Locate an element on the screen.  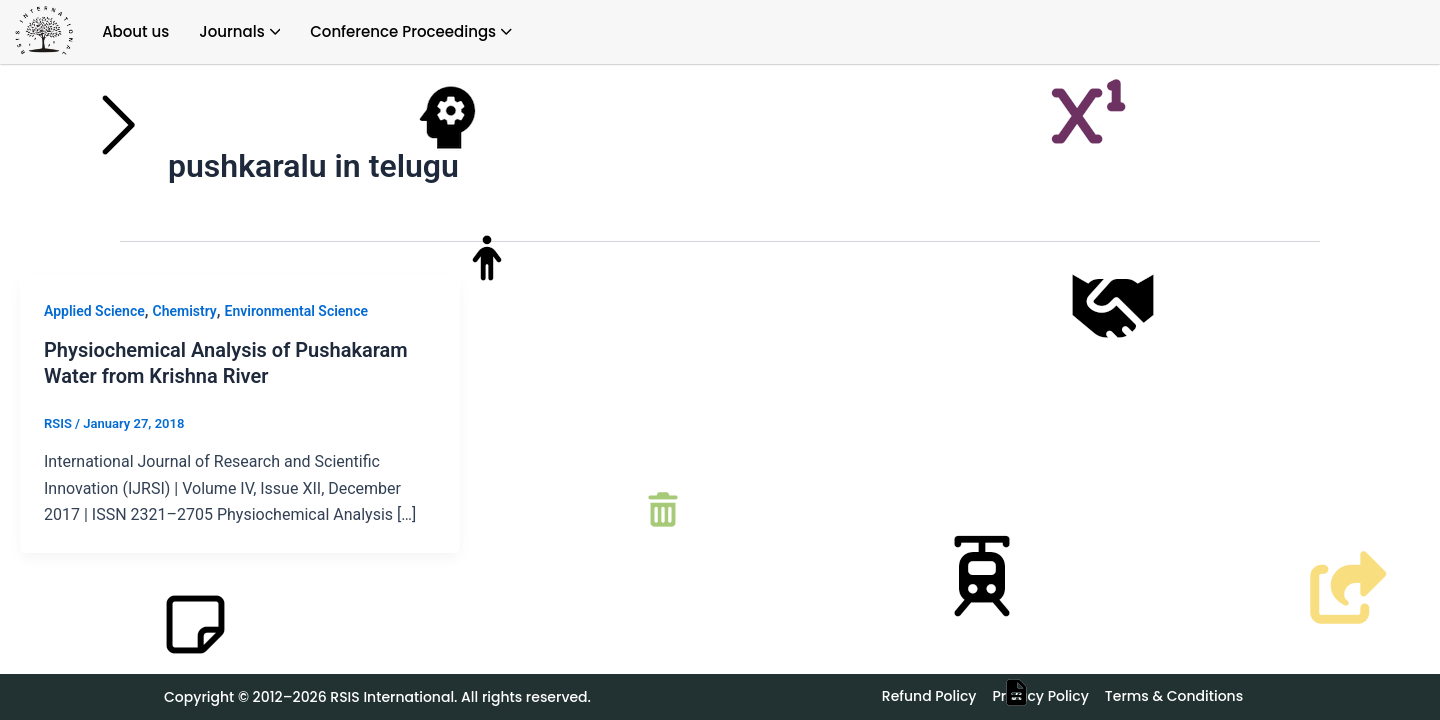
view document details is located at coordinates (1016, 692).